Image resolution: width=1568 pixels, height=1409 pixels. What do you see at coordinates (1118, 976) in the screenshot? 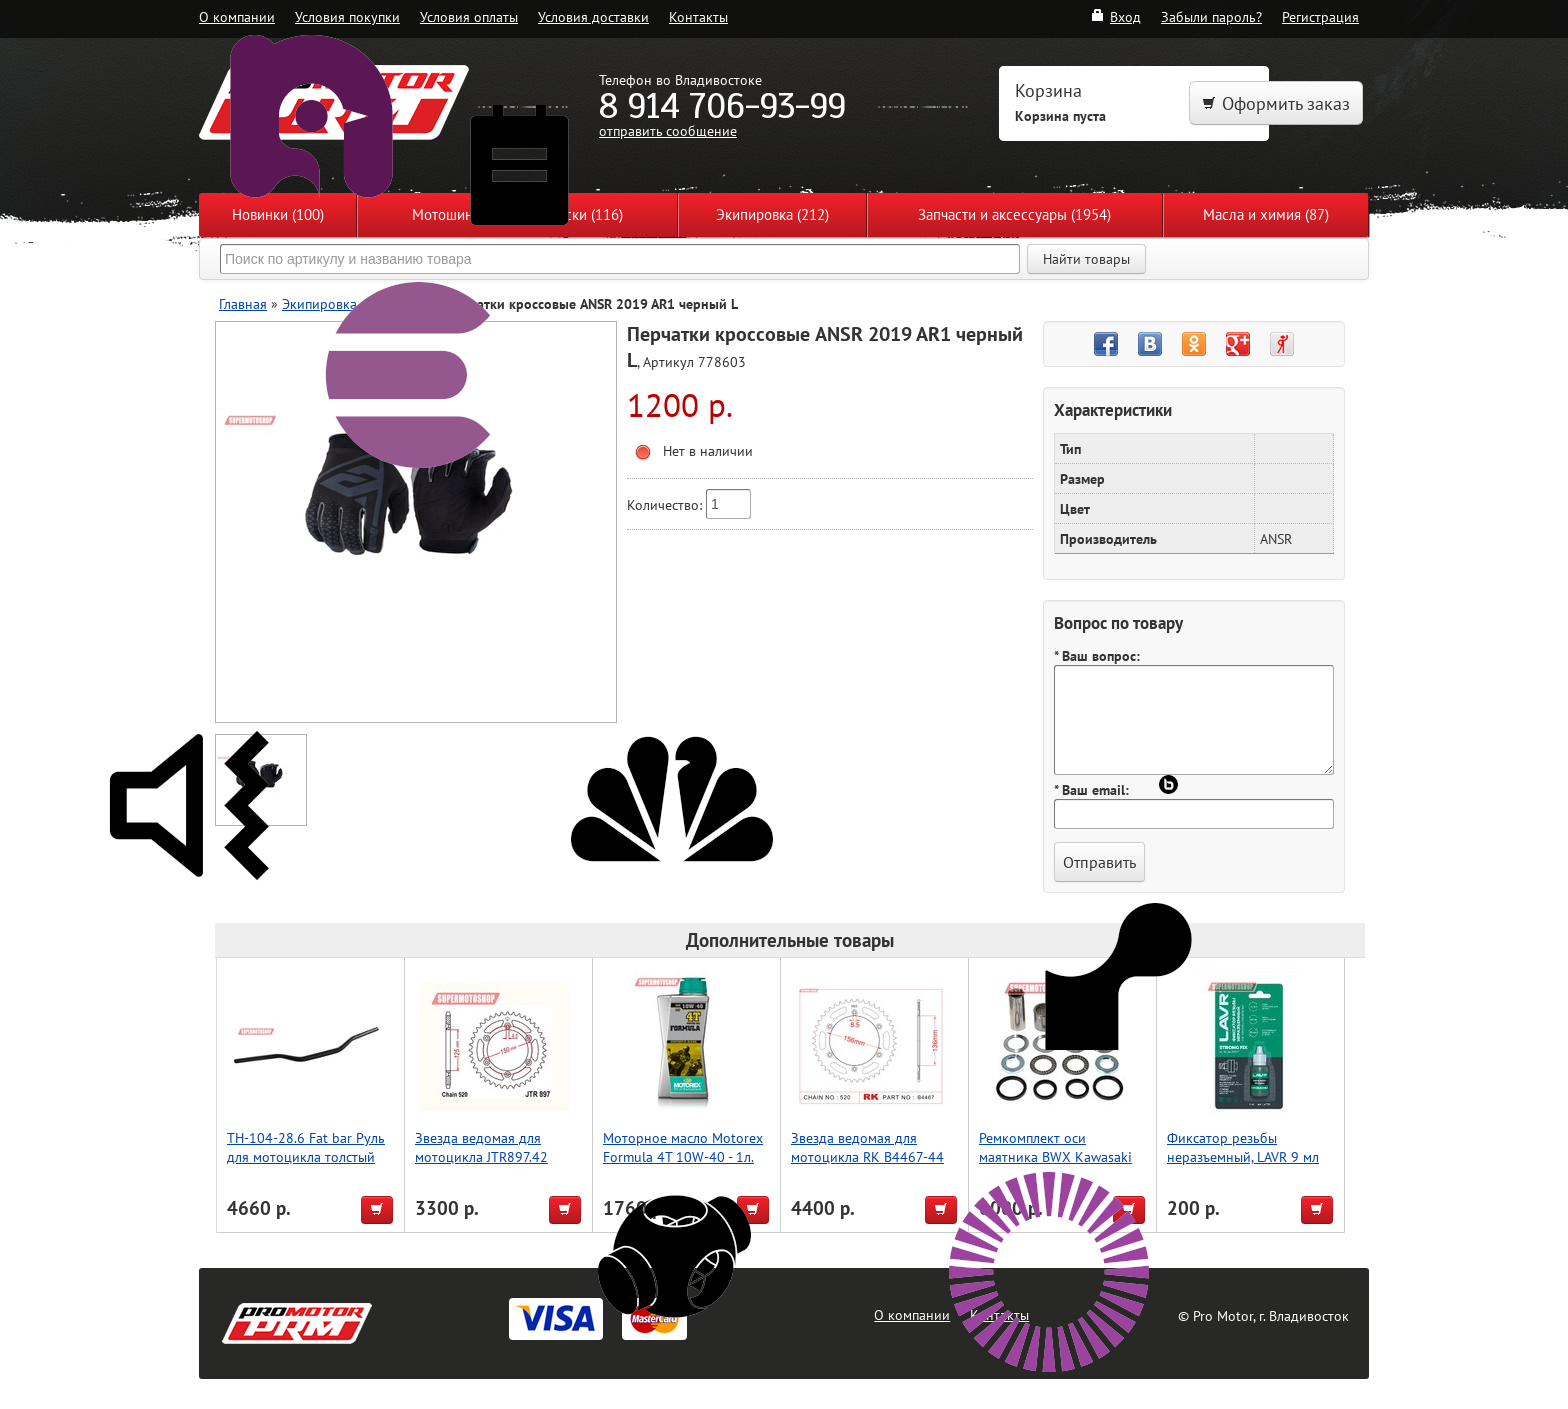
I see `render cloud platform logo` at bounding box center [1118, 976].